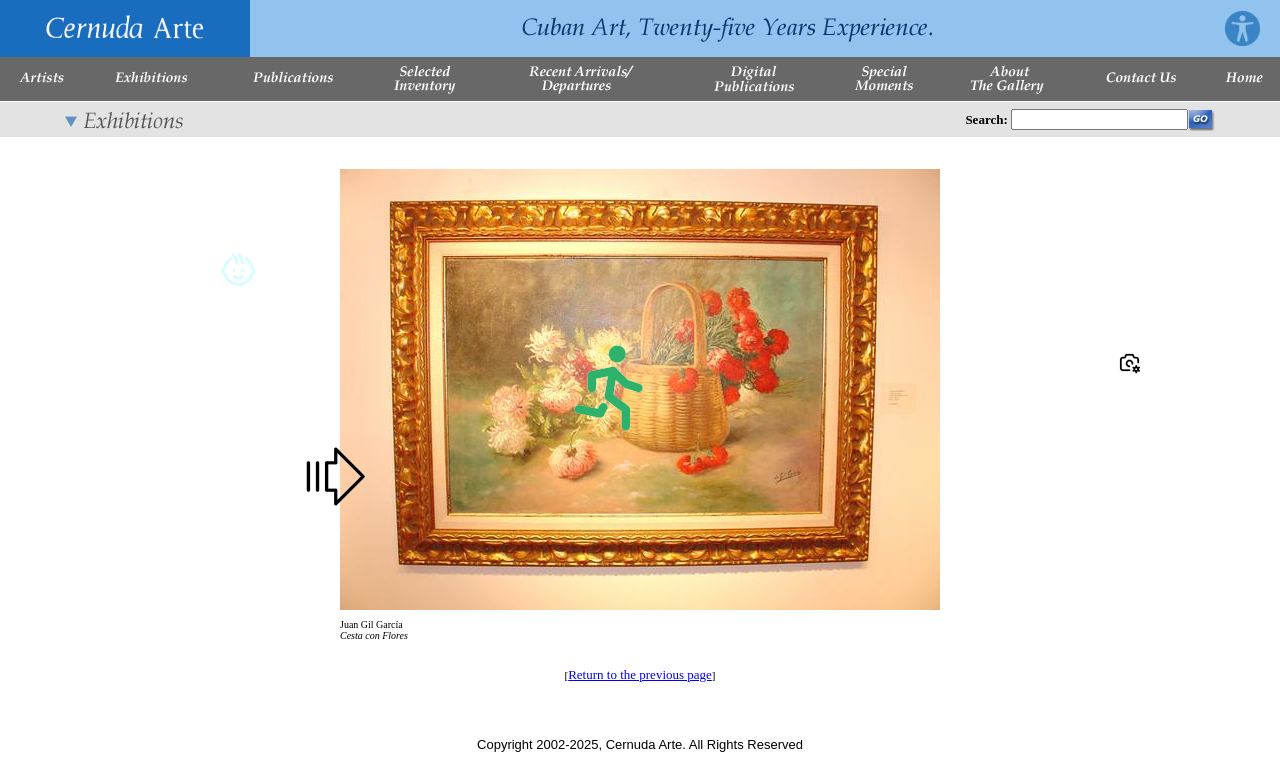  Describe the element at coordinates (1129, 362) in the screenshot. I see `adjust camera settings` at that location.